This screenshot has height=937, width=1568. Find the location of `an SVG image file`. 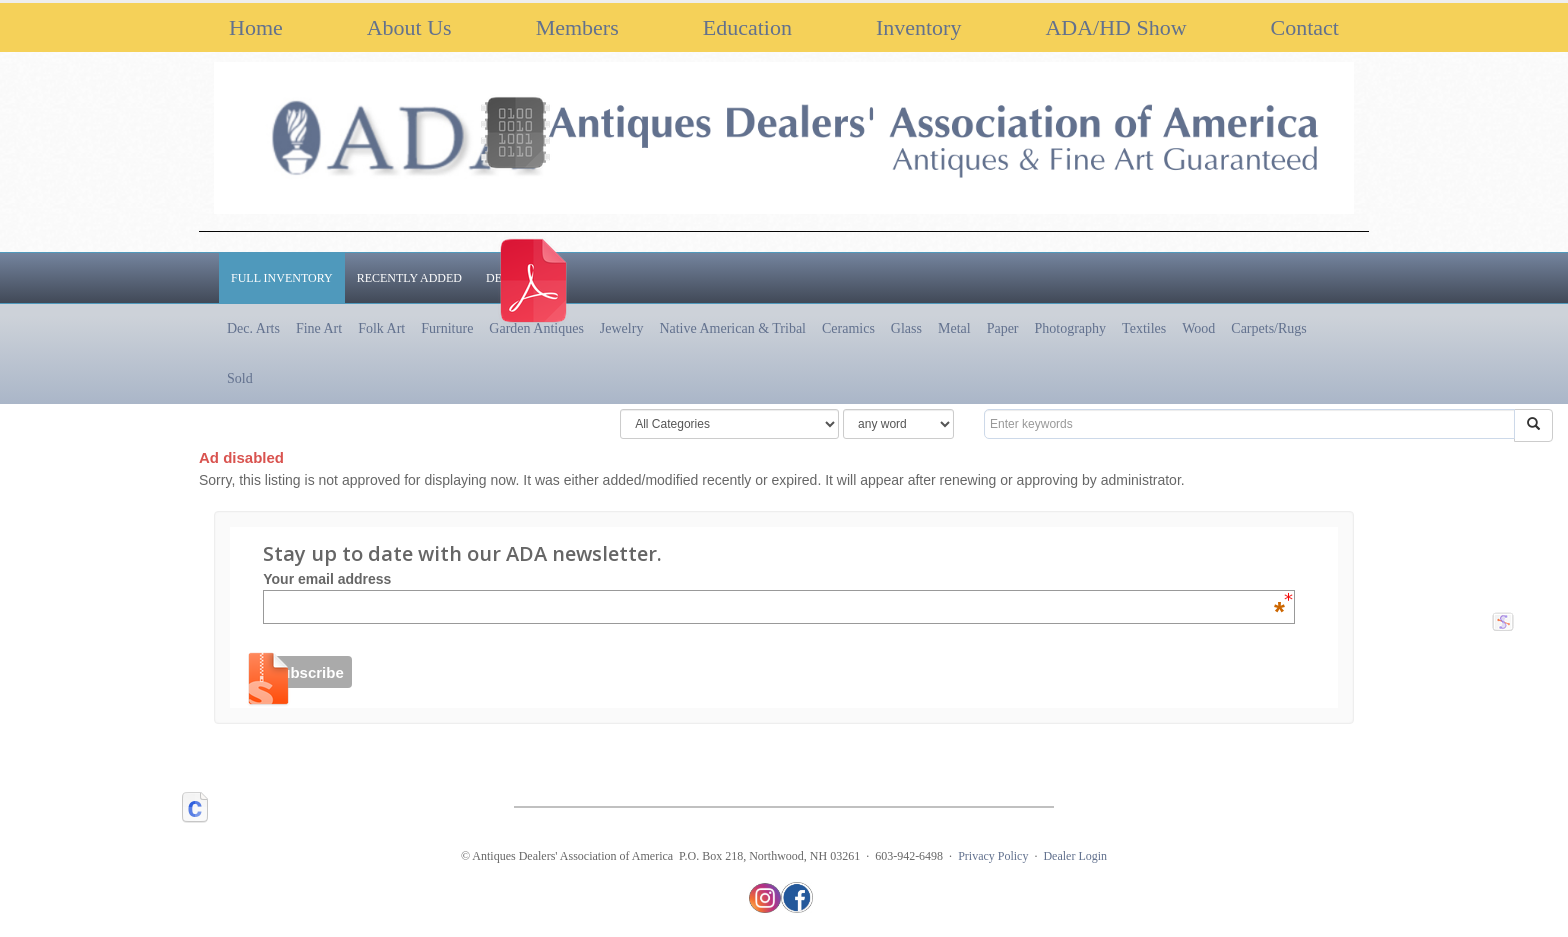

an SVG image file is located at coordinates (1503, 621).